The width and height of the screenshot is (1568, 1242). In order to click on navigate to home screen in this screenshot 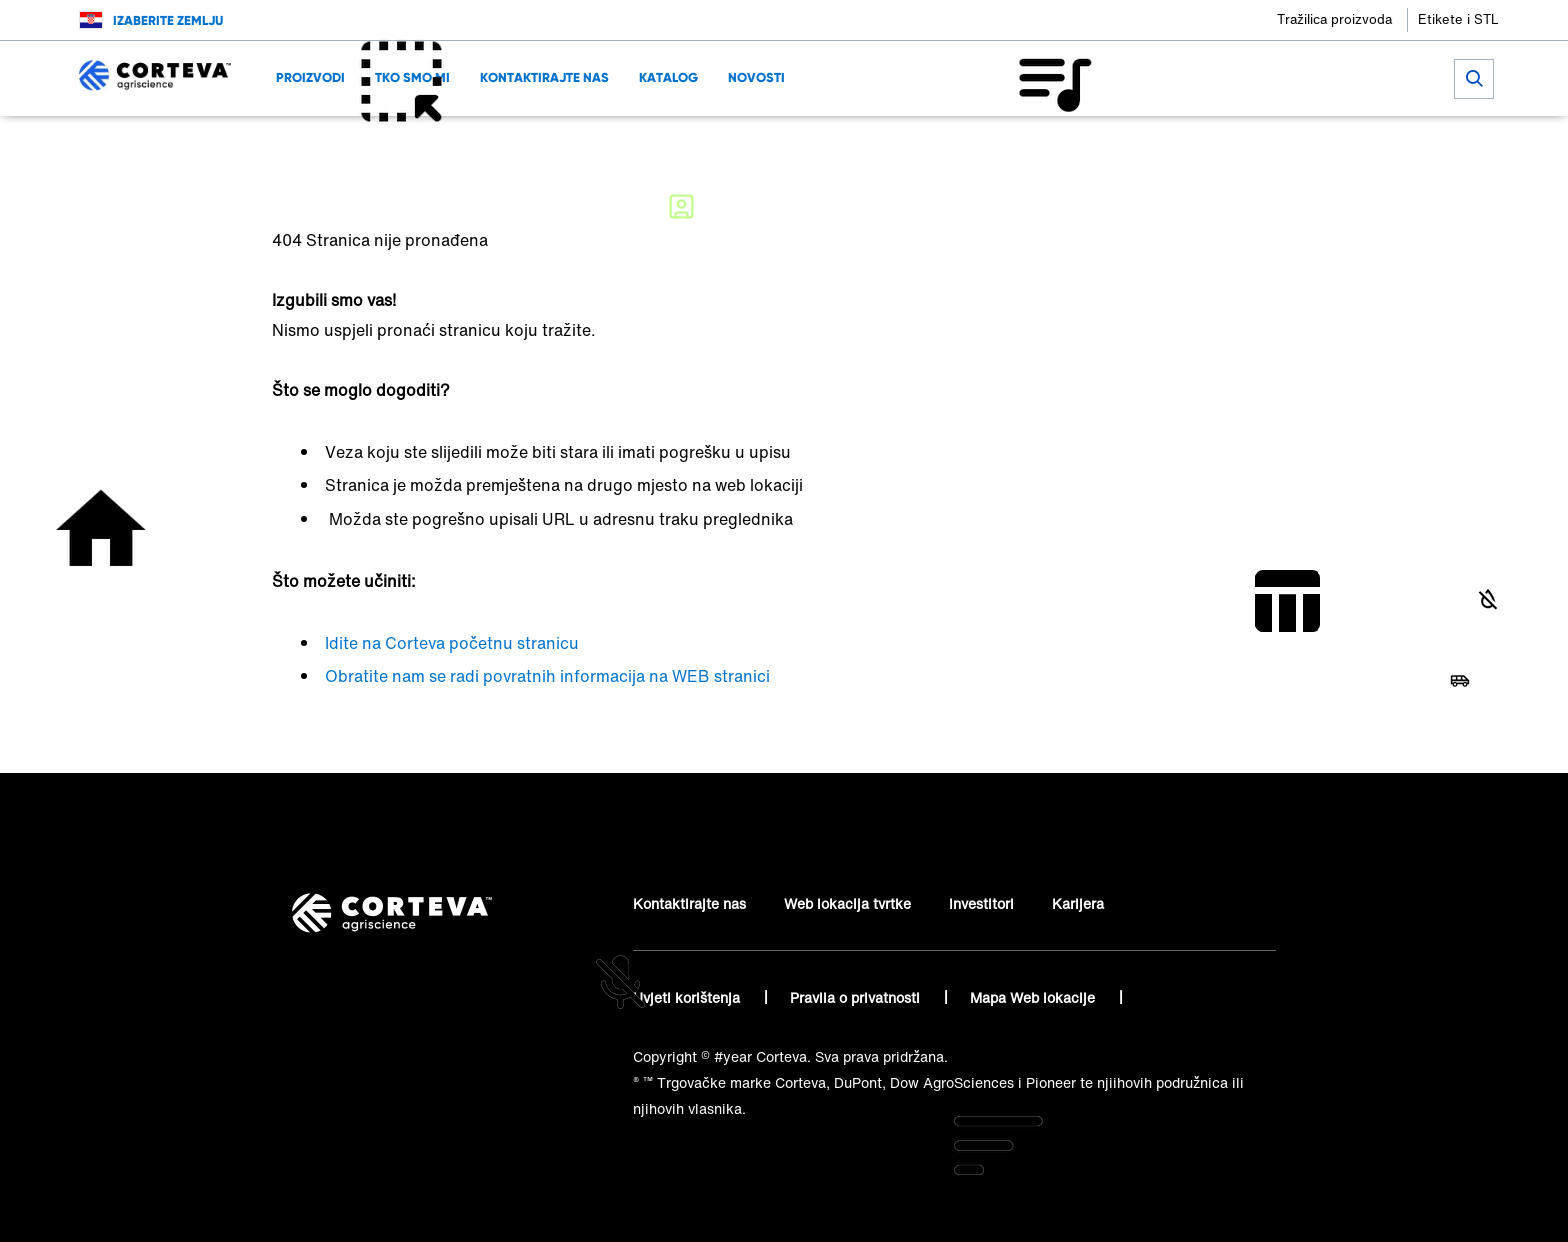, I will do `click(101, 530)`.